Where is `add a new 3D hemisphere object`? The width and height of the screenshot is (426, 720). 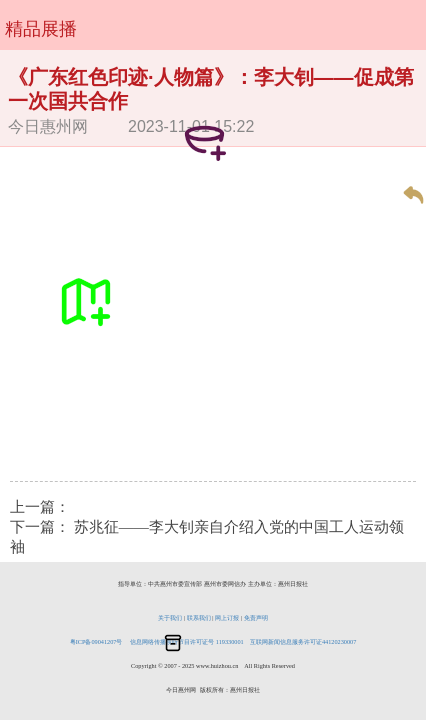
add a new 3D hemisphere object is located at coordinates (204, 139).